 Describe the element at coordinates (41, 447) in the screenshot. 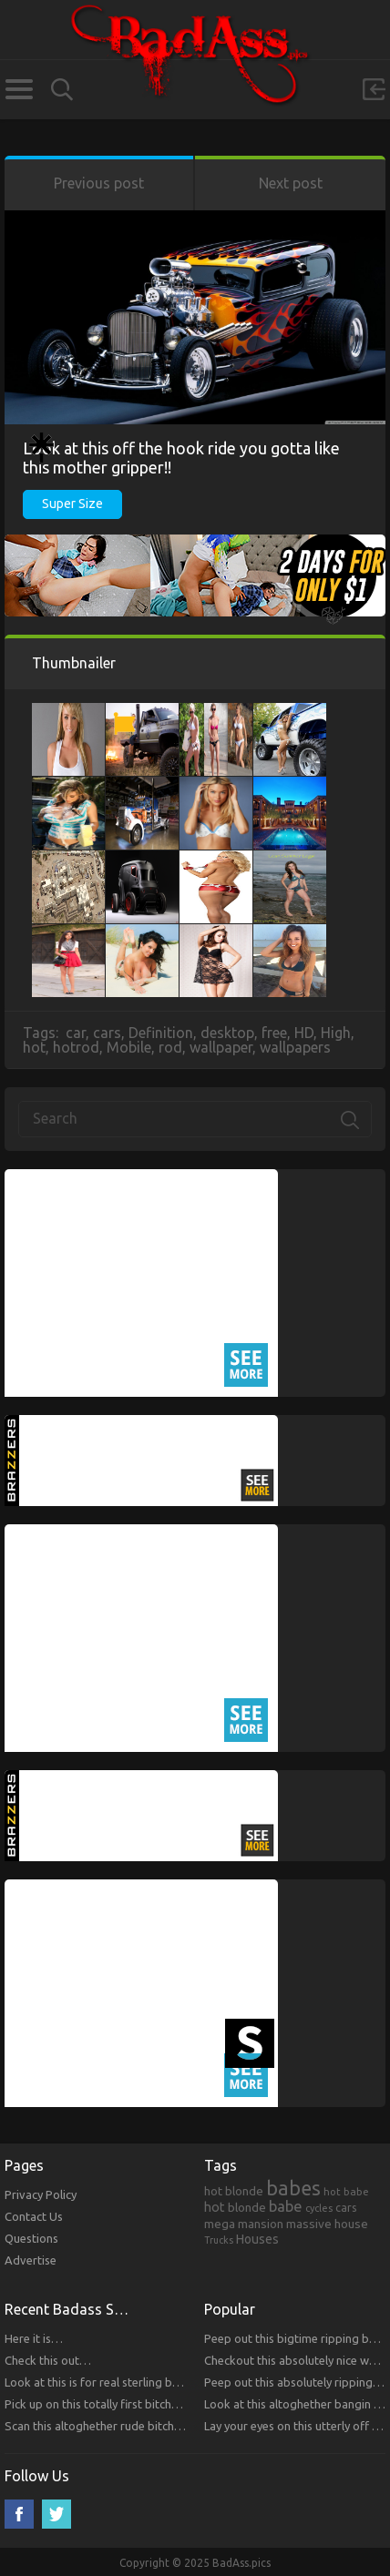

I see `visit linktree profile` at that location.